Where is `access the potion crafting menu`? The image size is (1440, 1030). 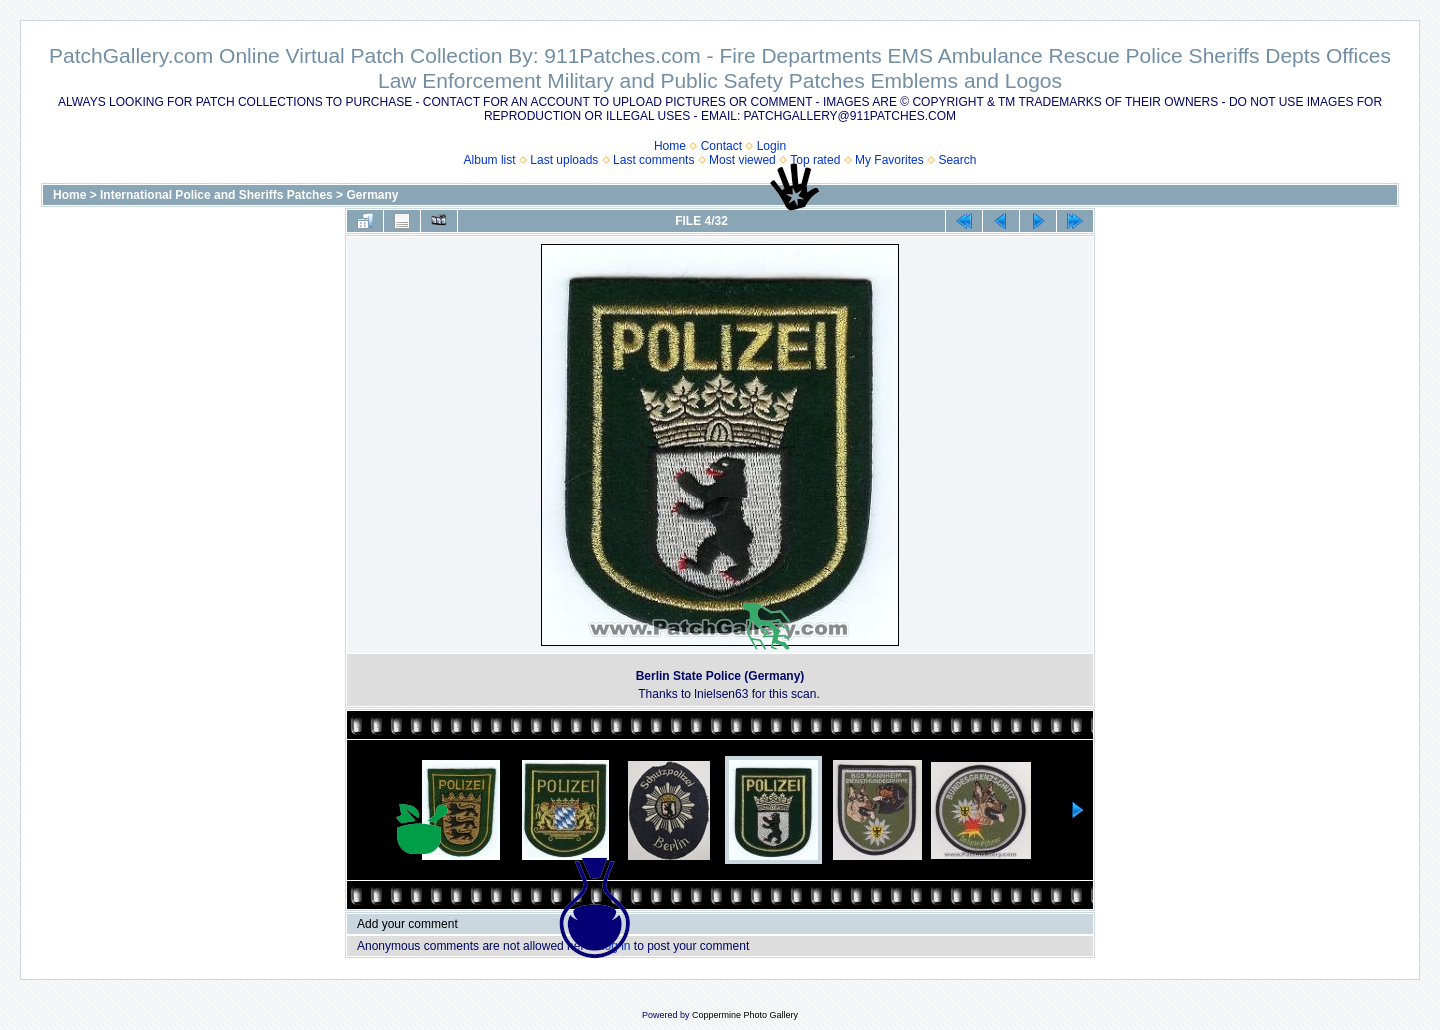
access the potion crafting menu is located at coordinates (422, 829).